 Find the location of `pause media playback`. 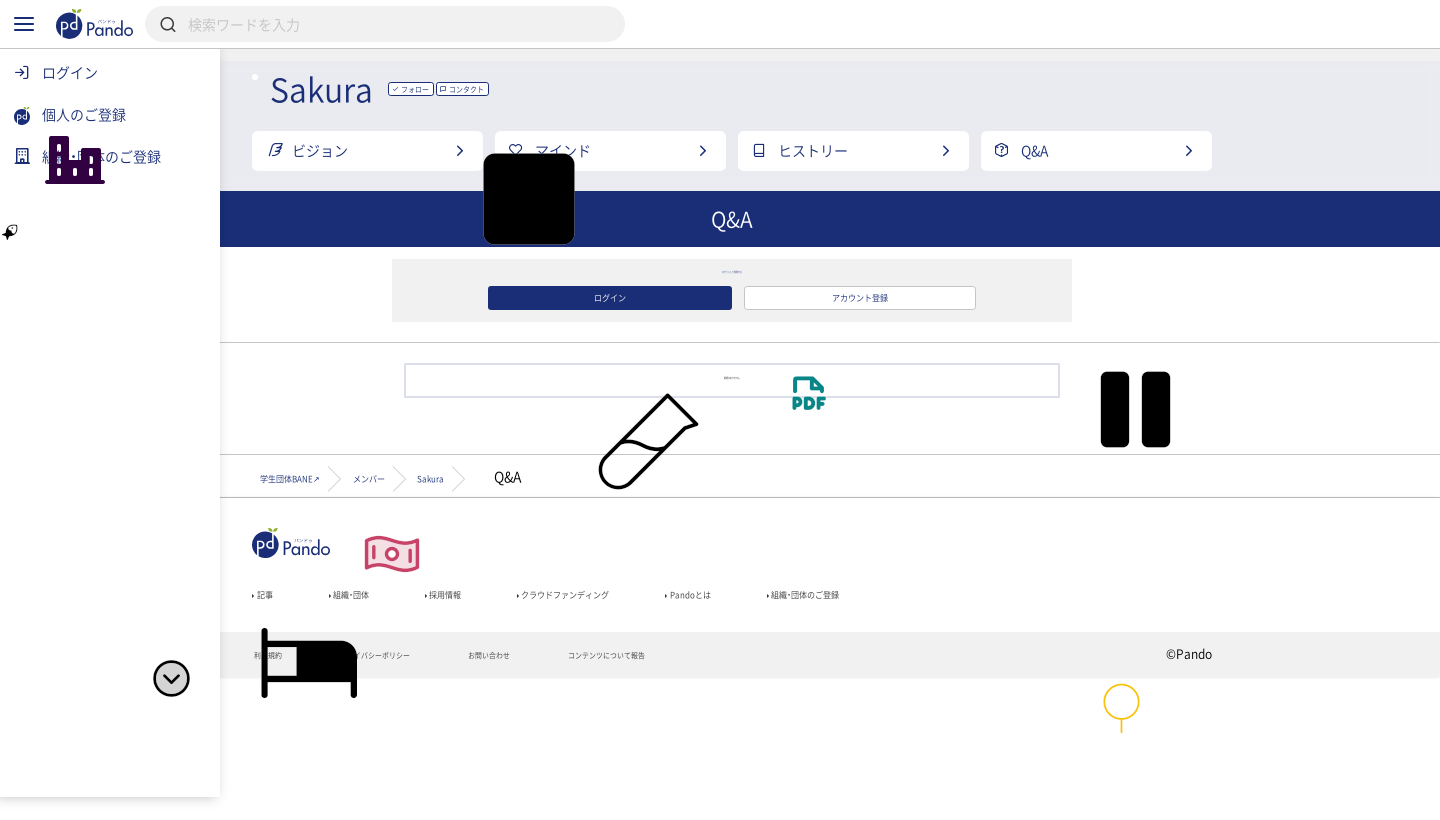

pause media playback is located at coordinates (1135, 409).